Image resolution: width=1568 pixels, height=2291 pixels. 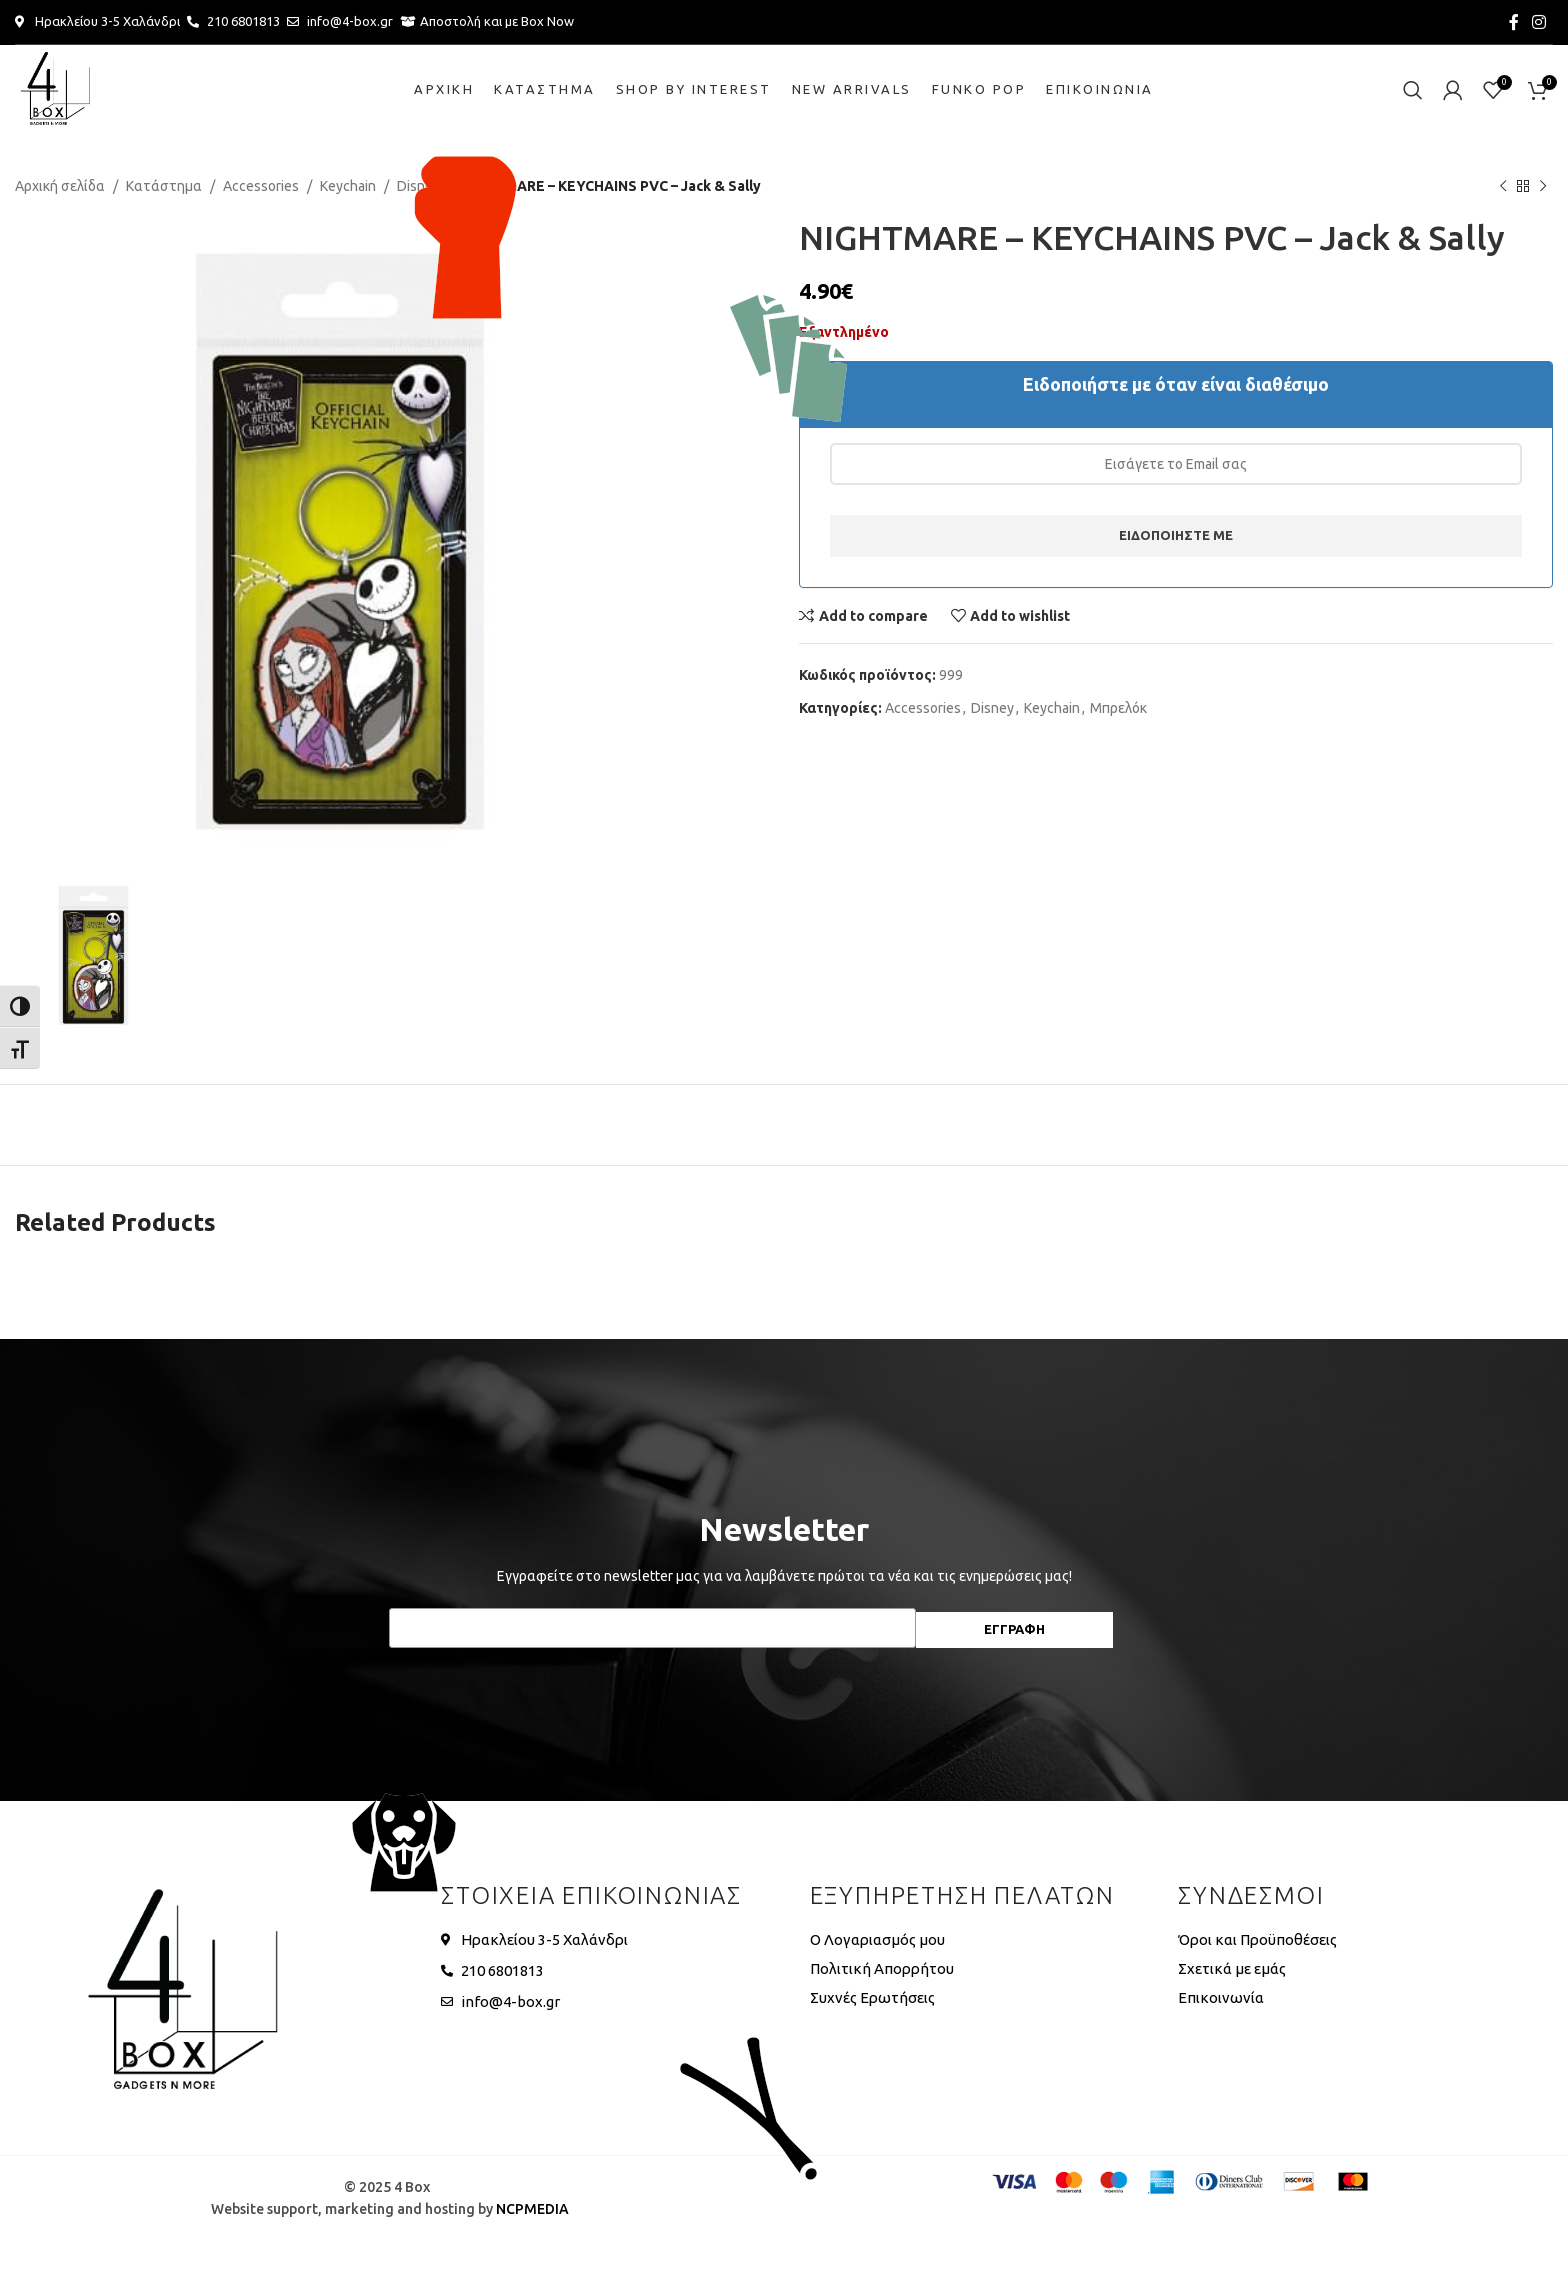 What do you see at coordinates (465, 237) in the screenshot?
I see `indicates rebellion or protest theme` at bounding box center [465, 237].